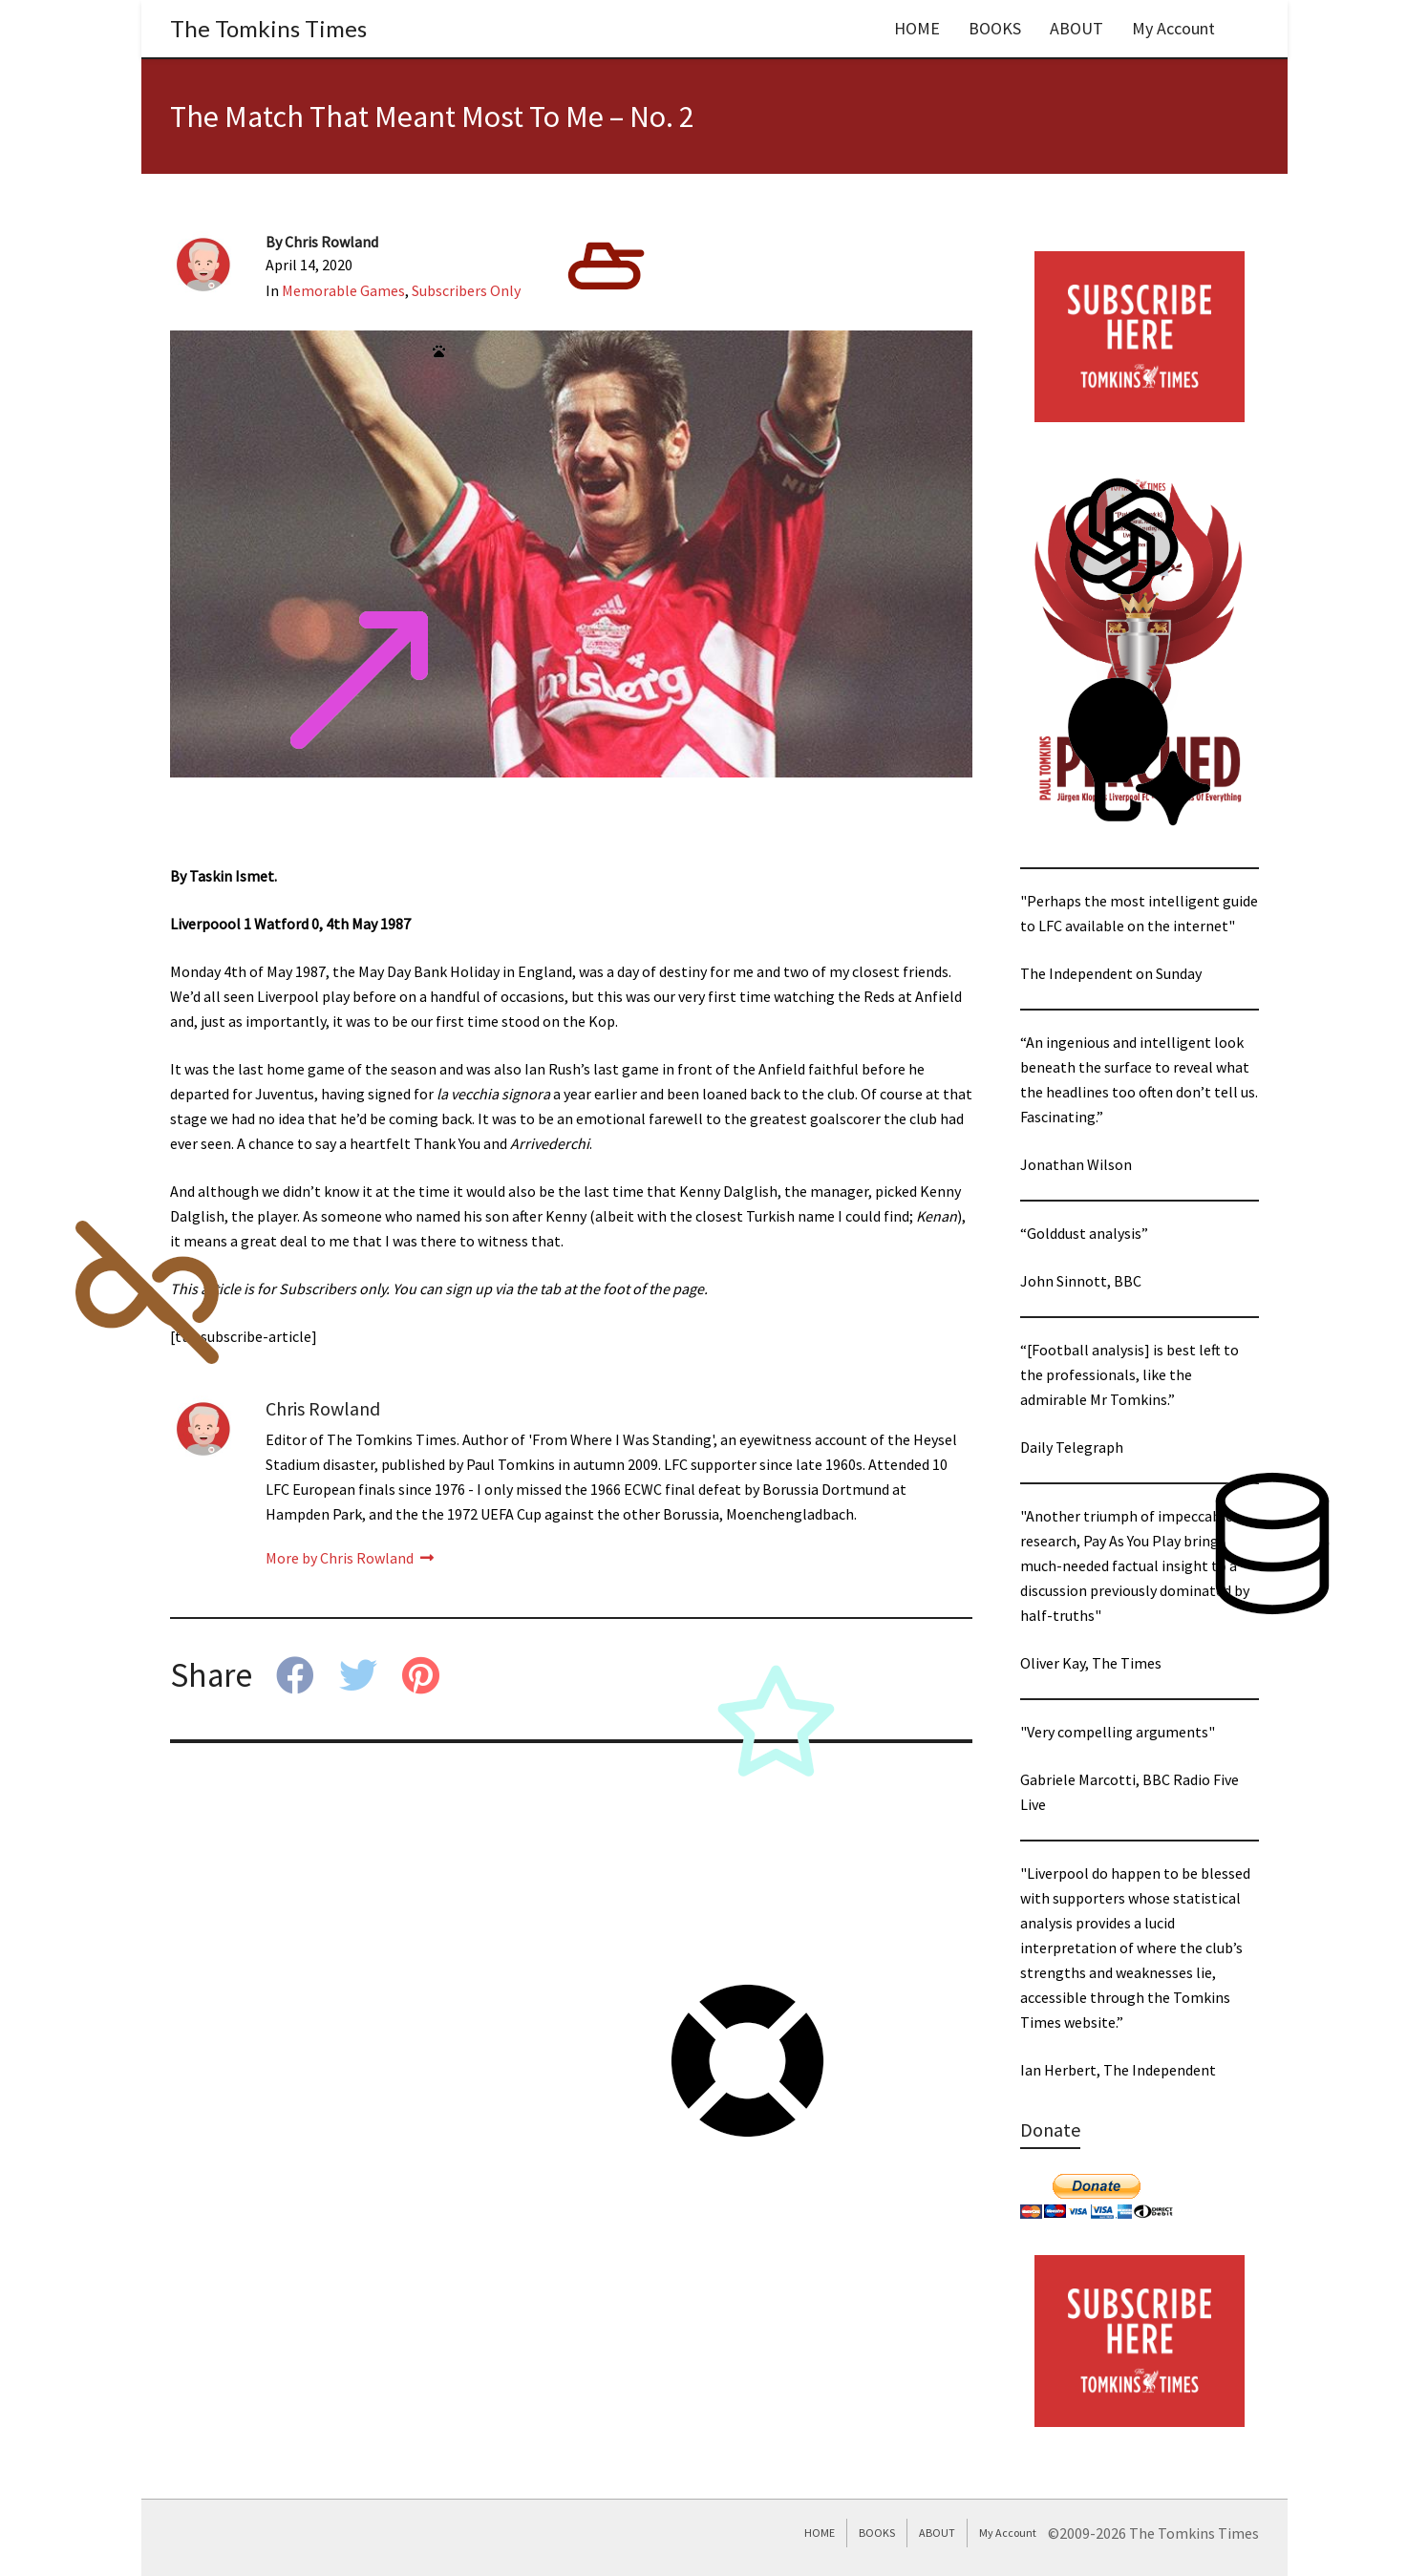 This screenshot has width=1428, height=2576. What do you see at coordinates (1121, 536) in the screenshot?
I see `access OpenAI services or ChatGPT` at bounding box center [1121, 536].